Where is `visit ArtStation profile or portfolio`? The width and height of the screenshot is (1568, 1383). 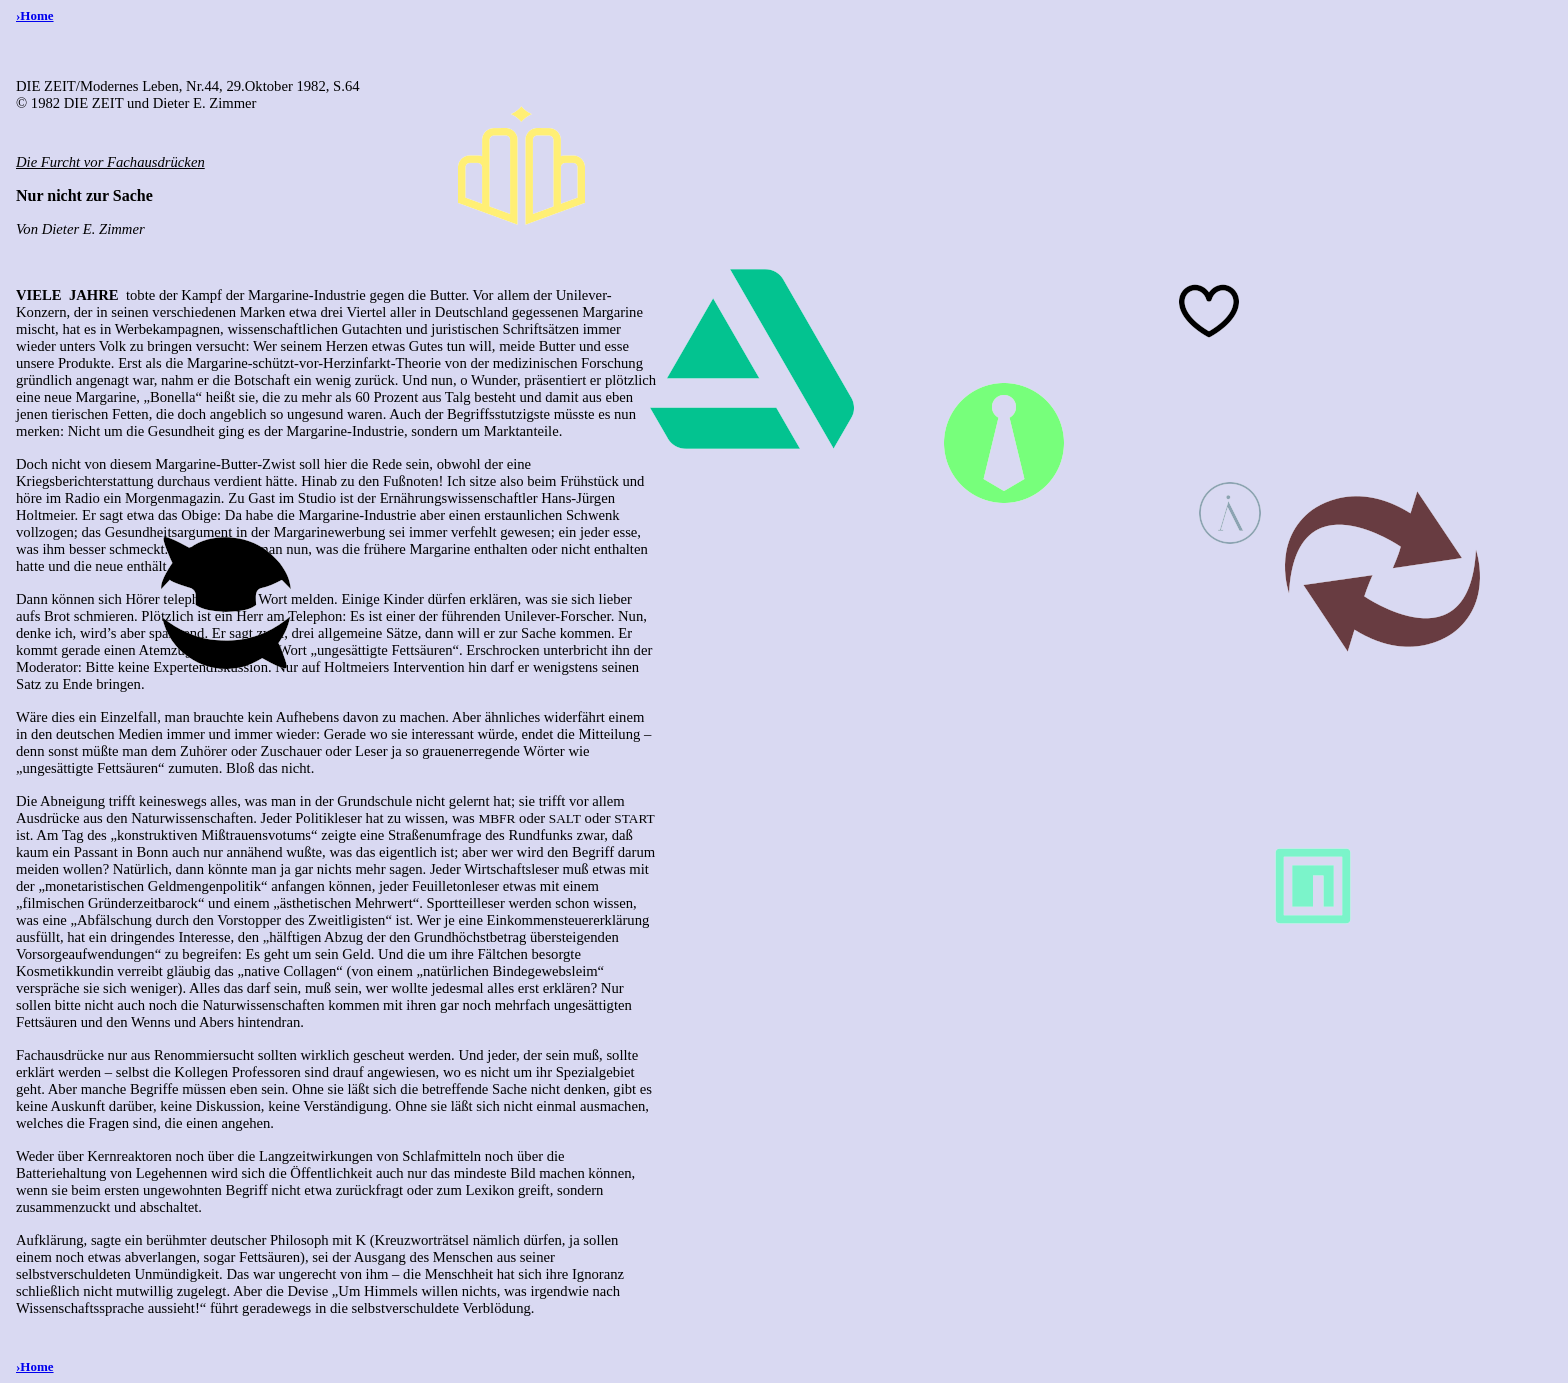 visit ArtStation profile or portfolio is located at coordinates (752, 359).